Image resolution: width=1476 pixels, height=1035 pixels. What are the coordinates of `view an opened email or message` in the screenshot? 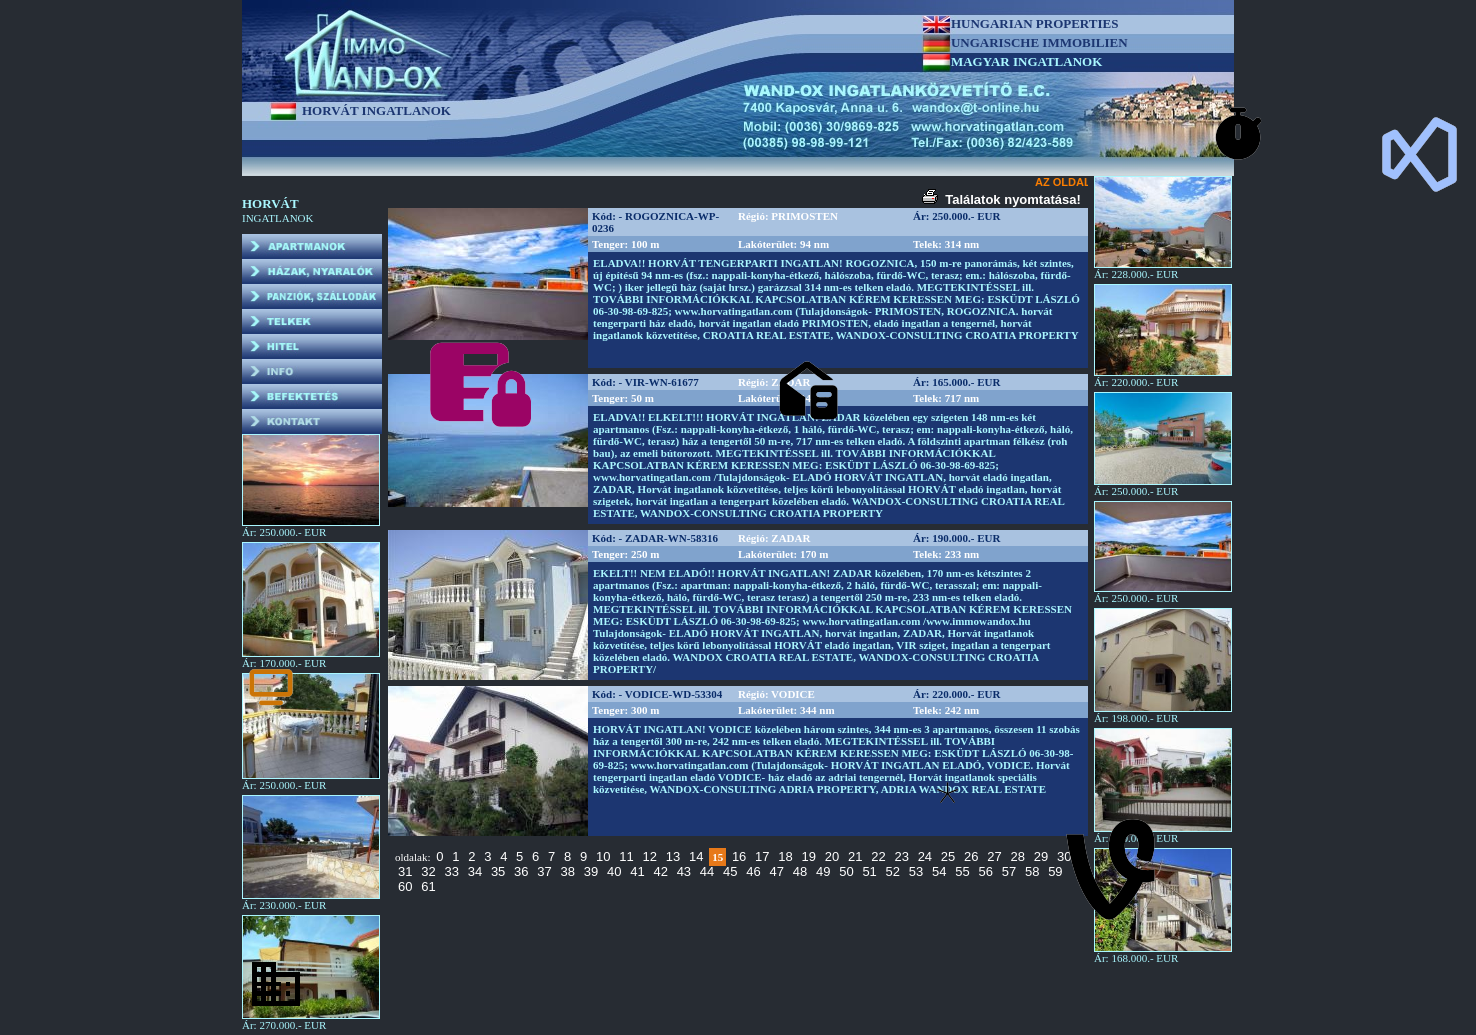 It's located at (807, 392).